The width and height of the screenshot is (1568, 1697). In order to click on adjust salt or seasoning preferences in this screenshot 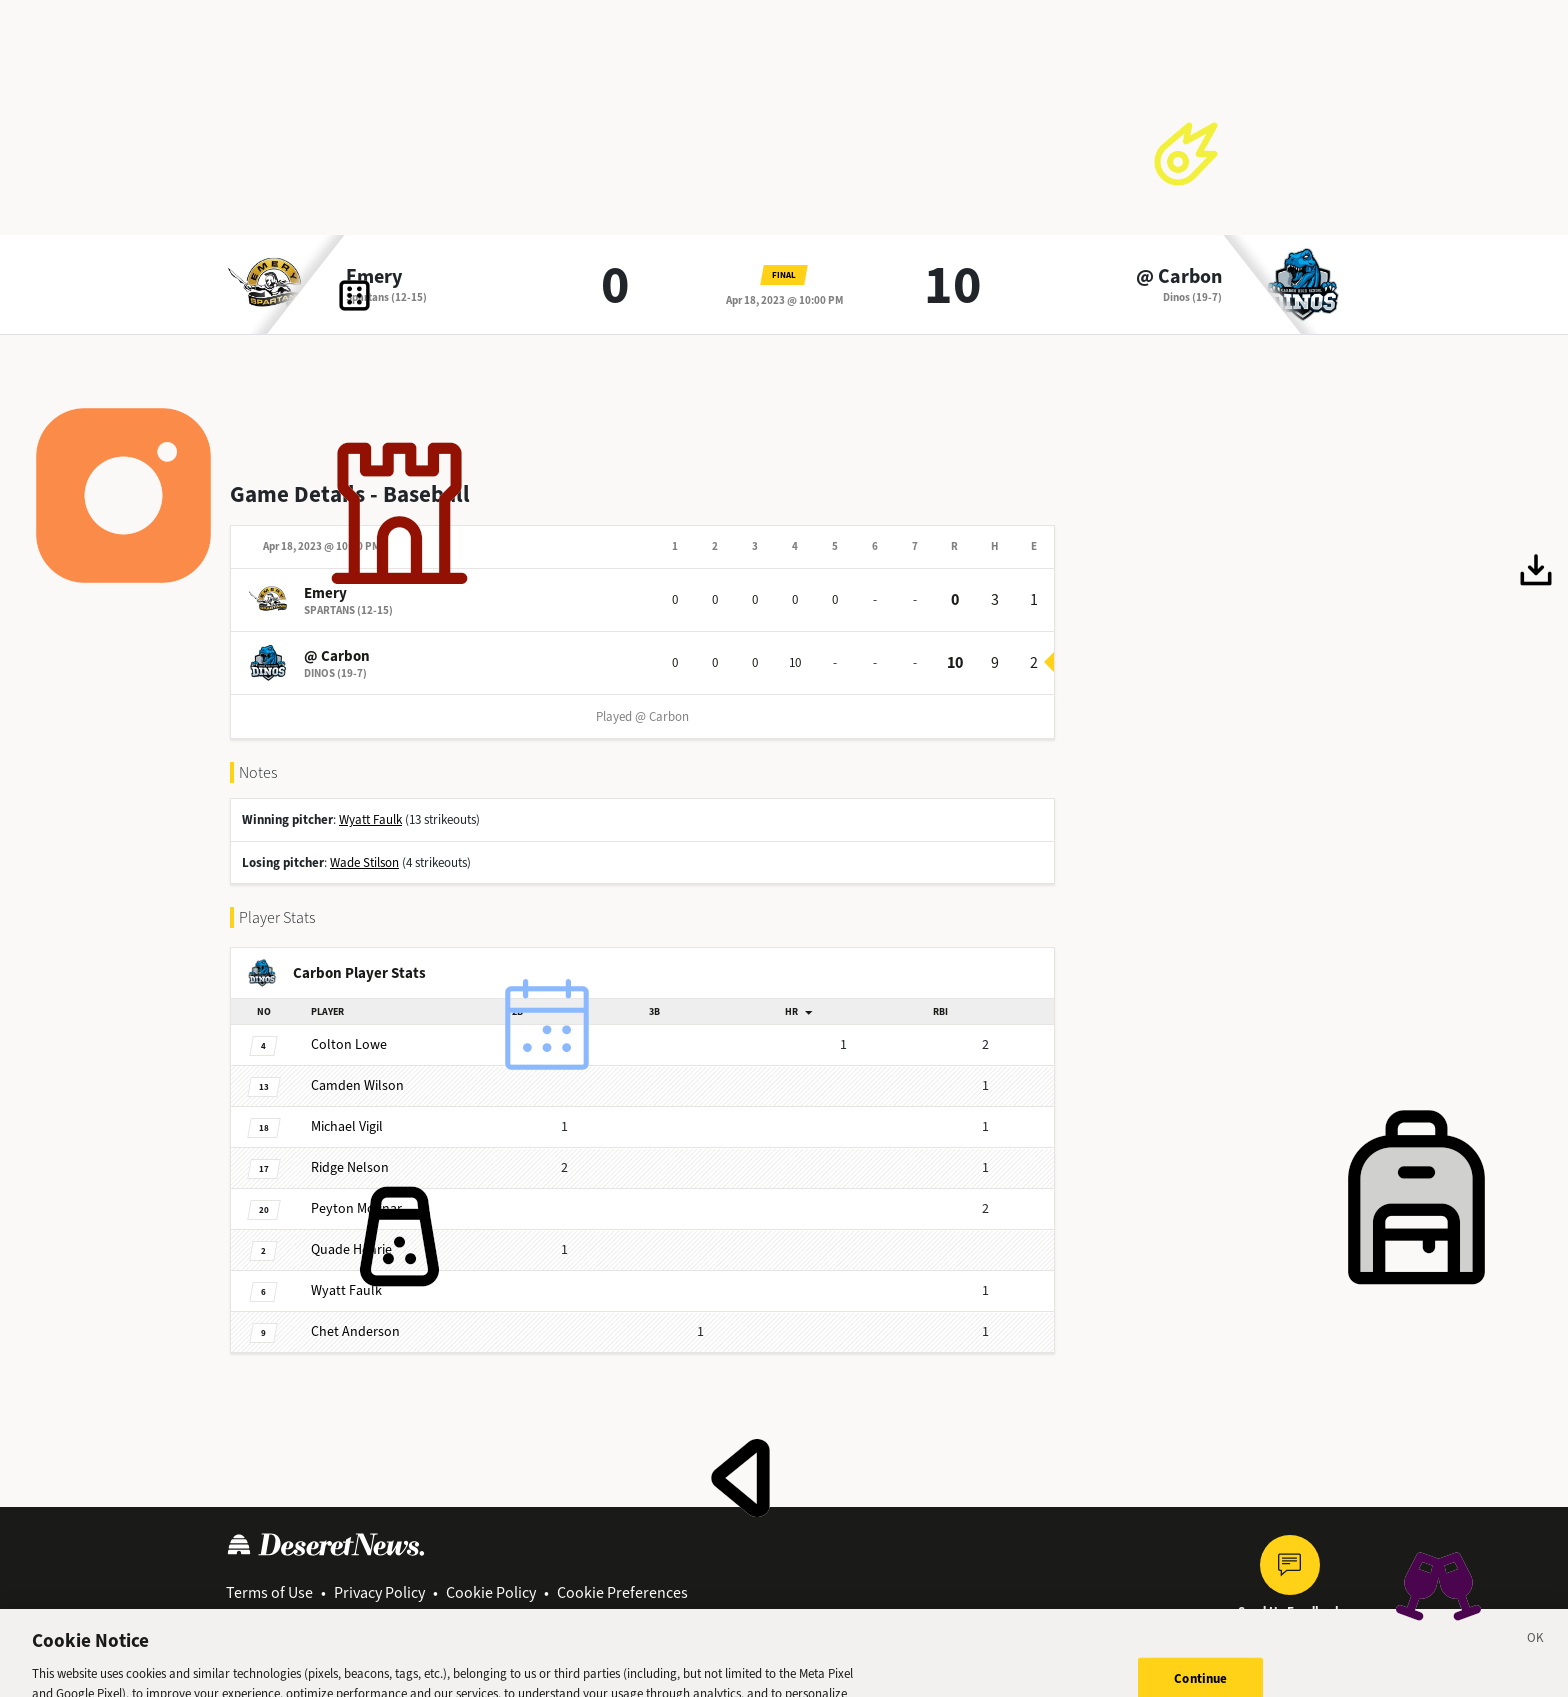, I will do `click(399, 1236)`.